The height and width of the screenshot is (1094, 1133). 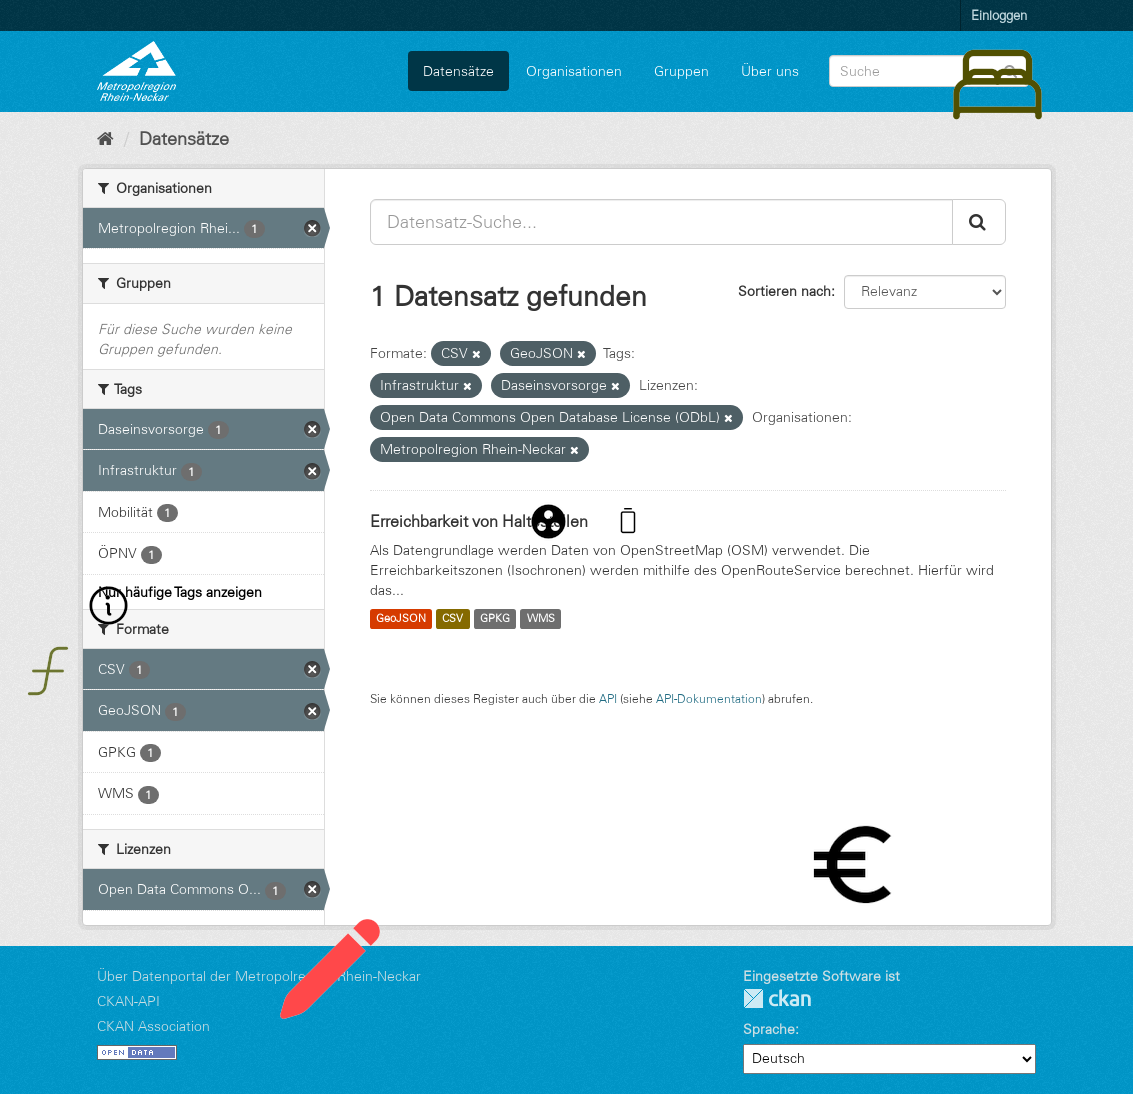 What do you see at coordinates (330, 969) in the screenshot?
I see `edit content or text` at bounding box center [330, 969].